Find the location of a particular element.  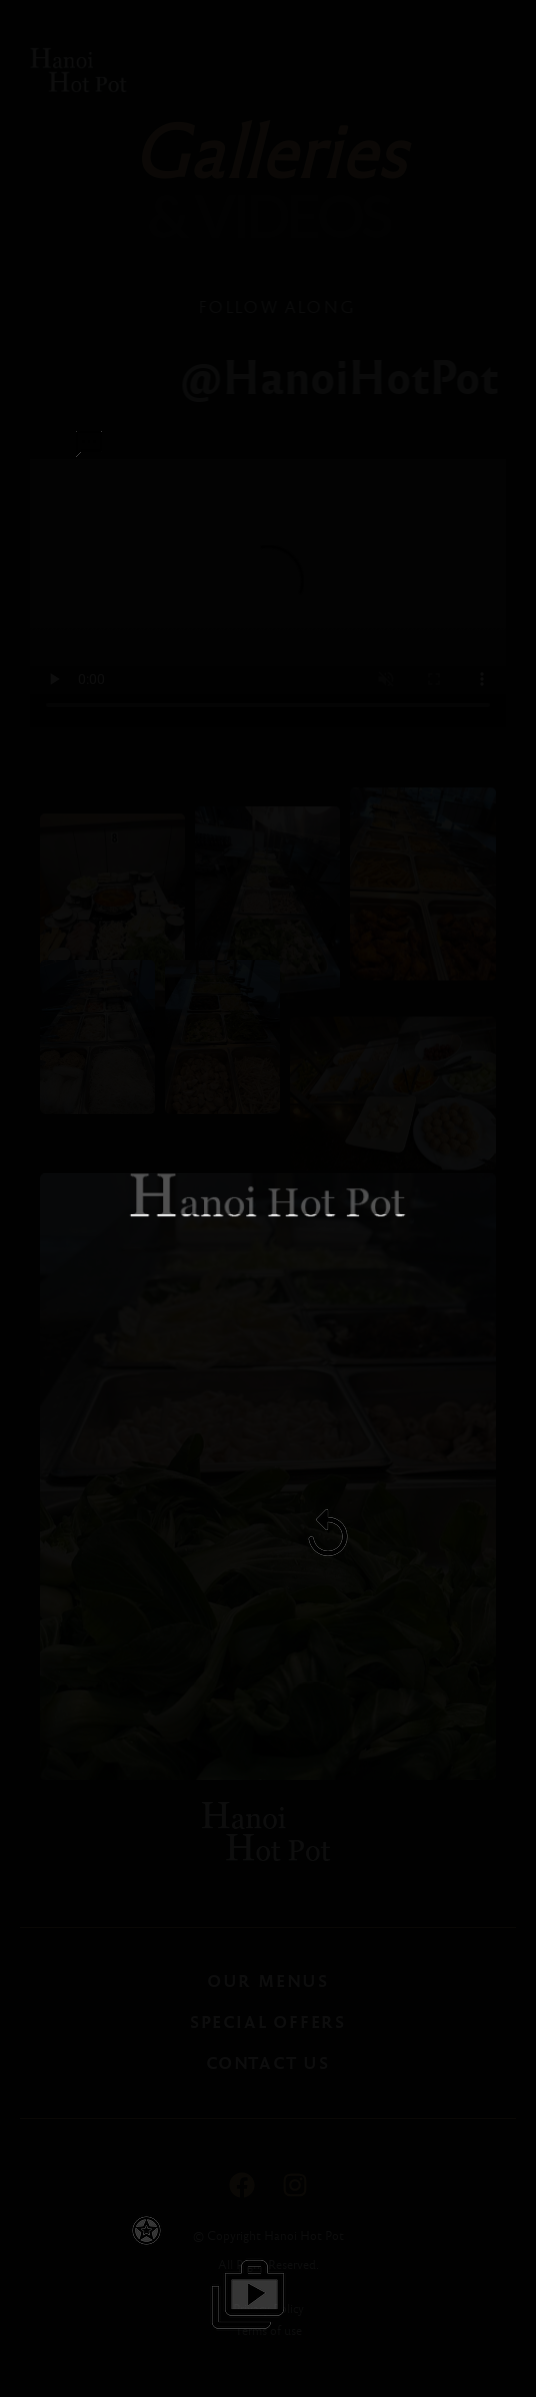

view your google play store purchases is located at coordinates (248, 2296).